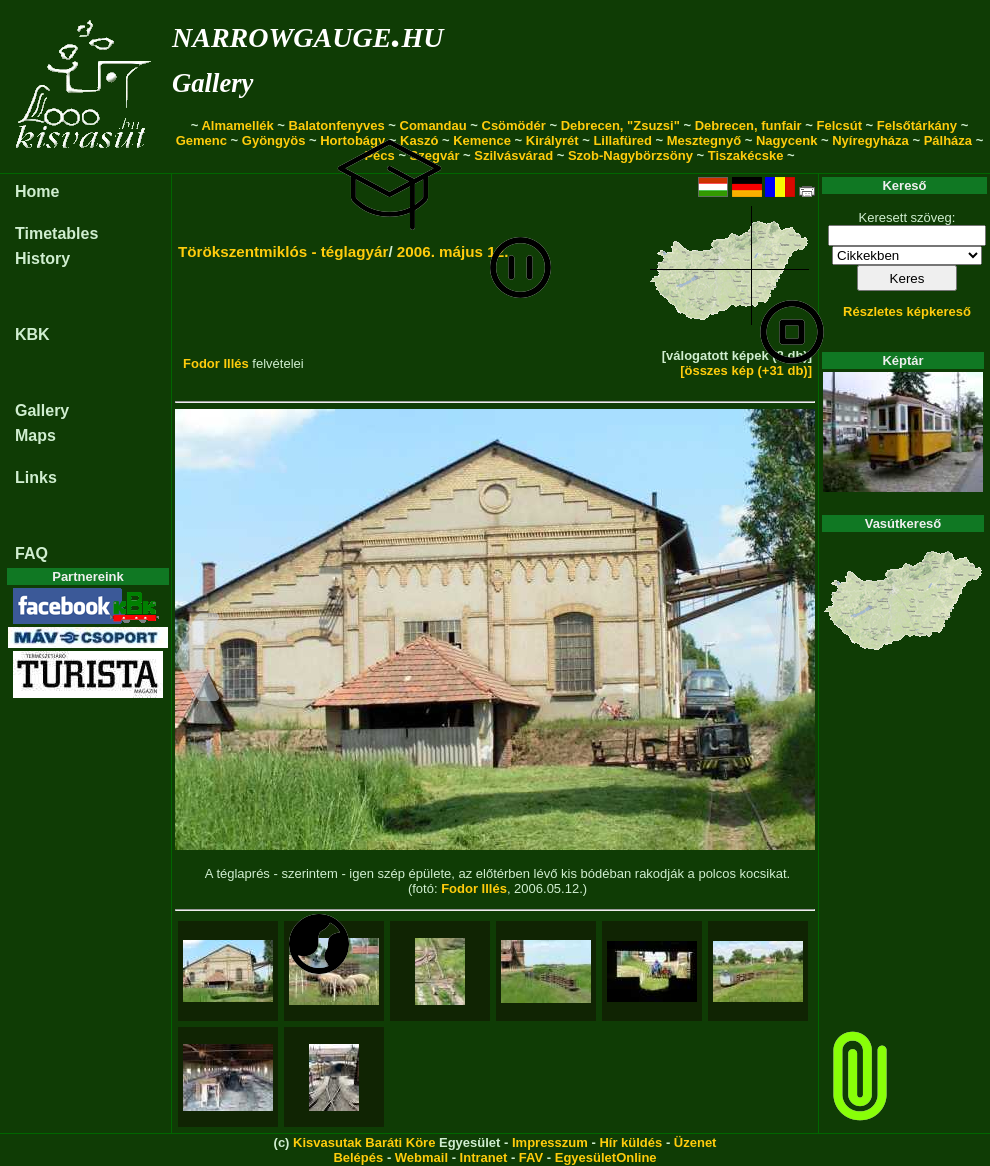  I want to click on stop media playback, so click(792, 332).